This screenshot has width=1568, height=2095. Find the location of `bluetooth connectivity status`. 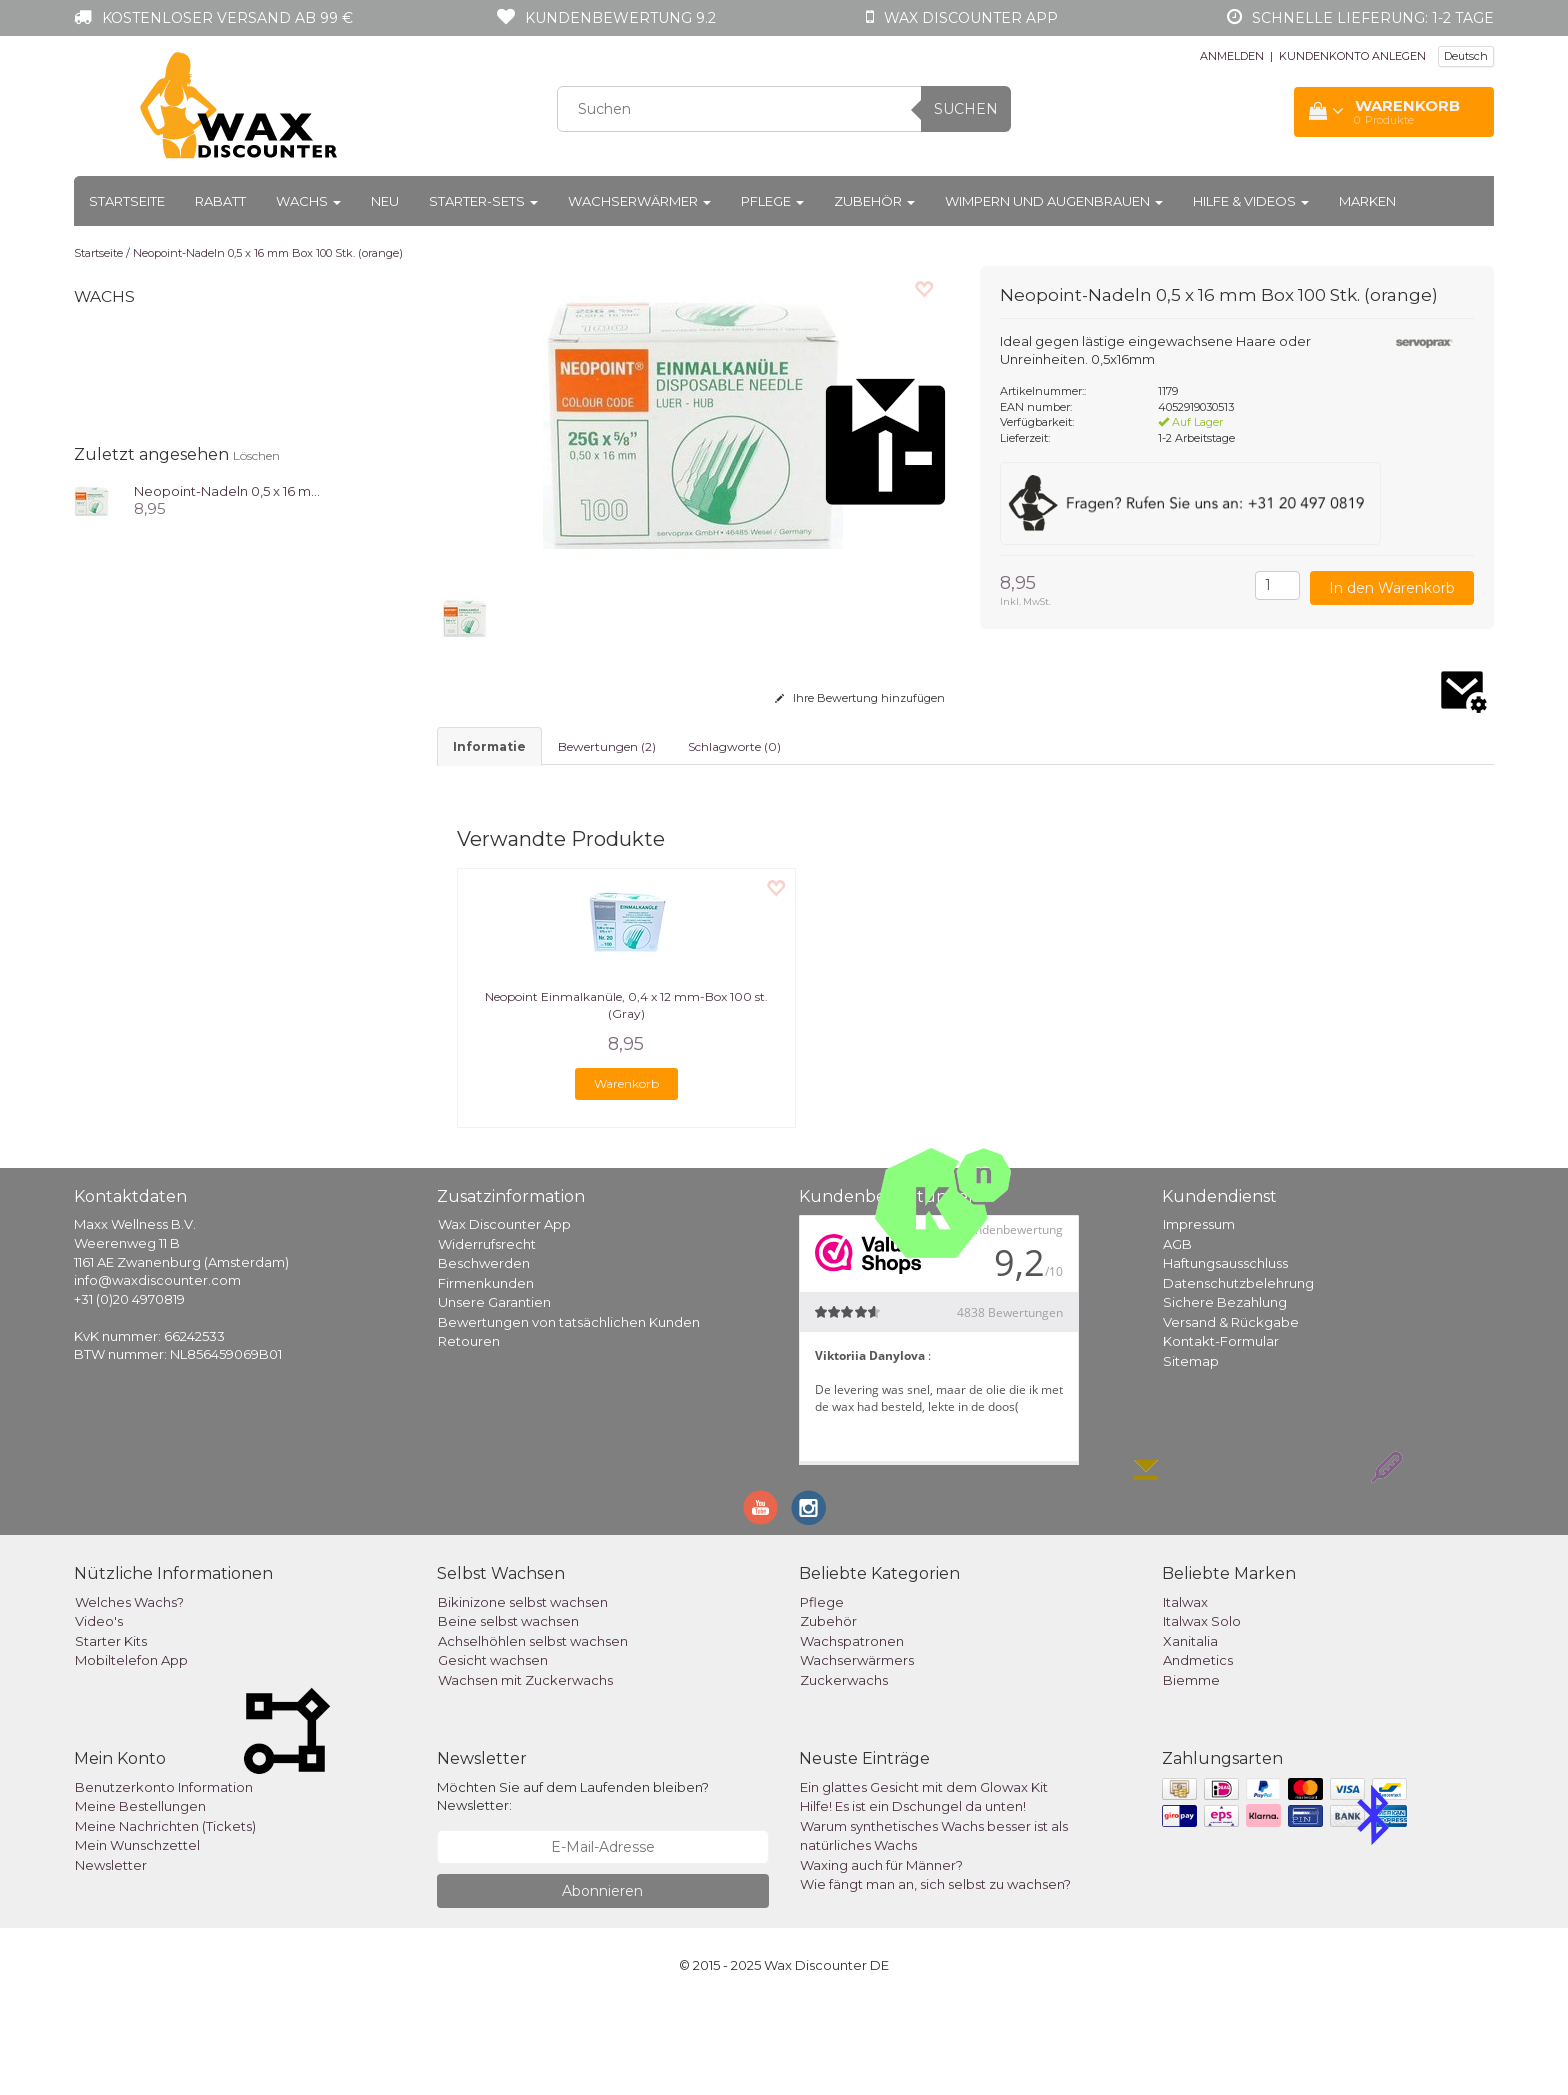

bluetooth connectivity status is located at coordinates (1373, 1815).